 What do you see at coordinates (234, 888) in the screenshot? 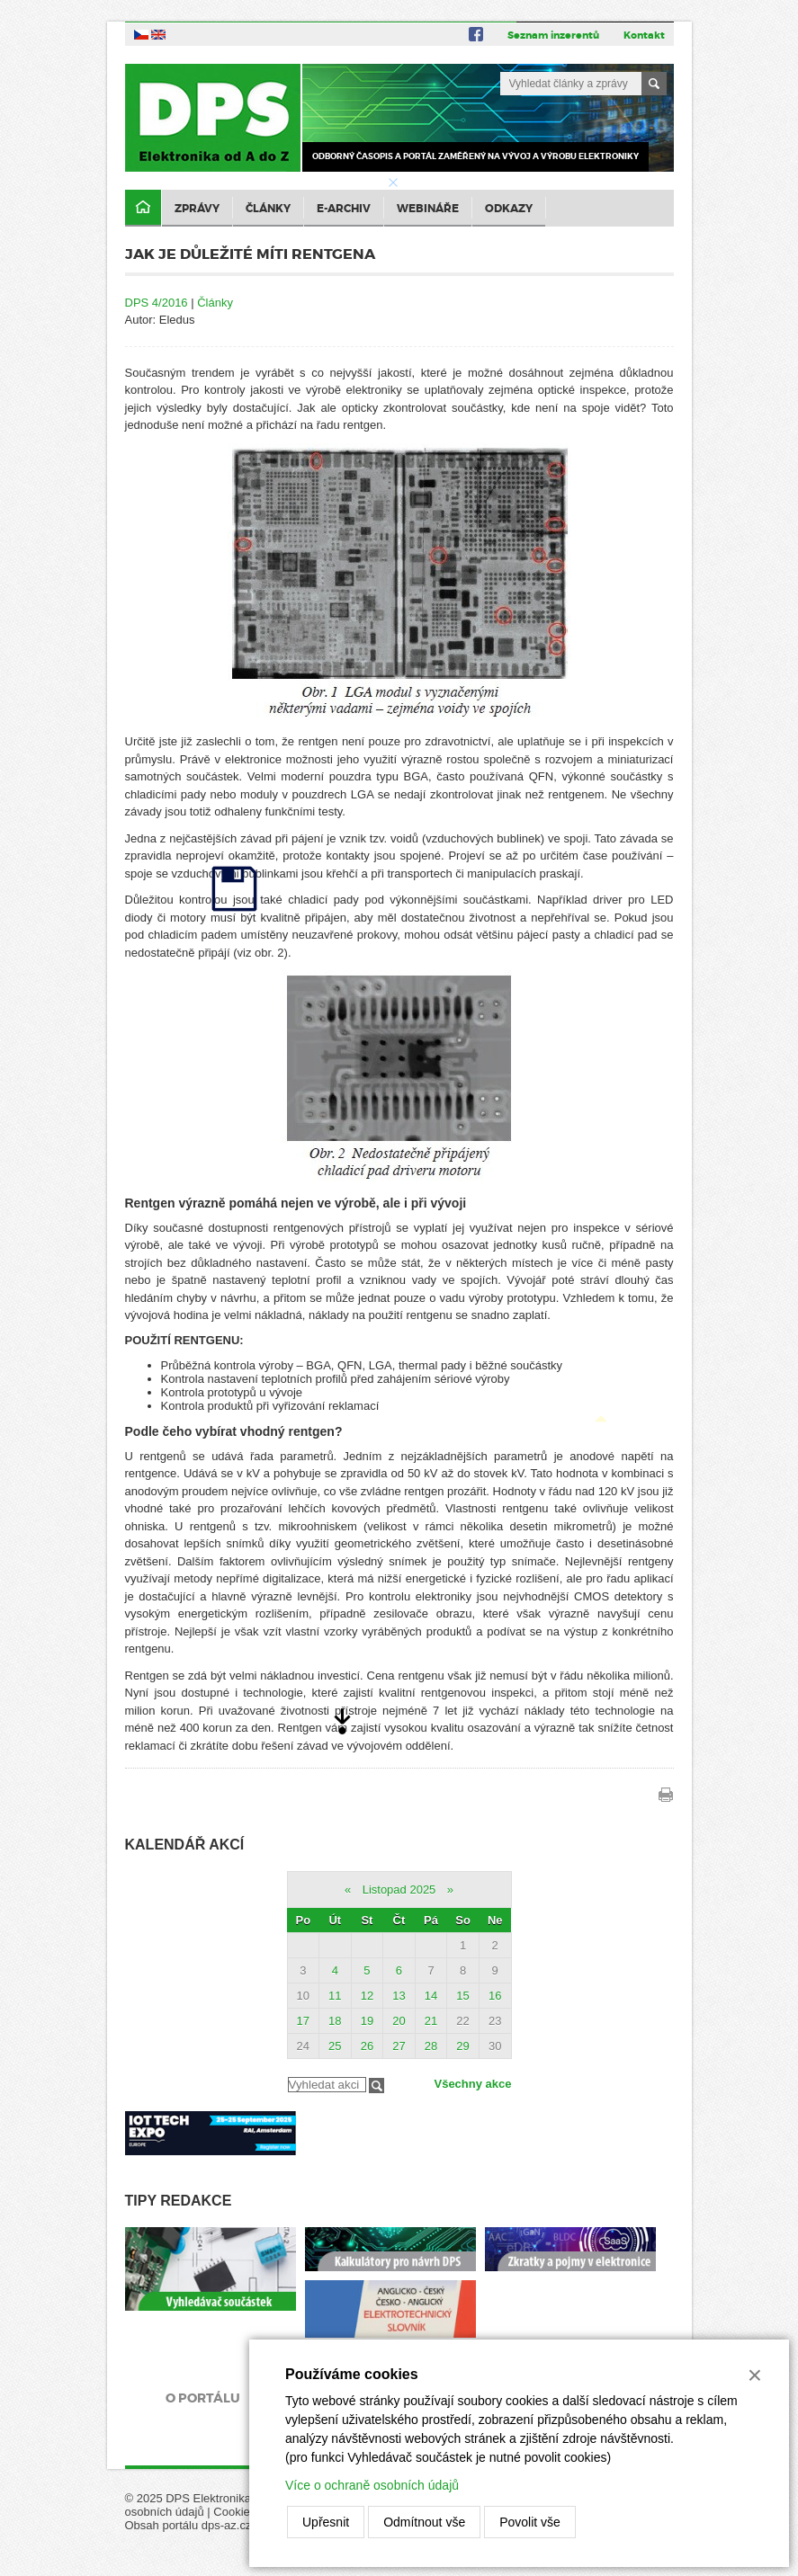
I see `save current file or document` at bounding box center [234, 888].